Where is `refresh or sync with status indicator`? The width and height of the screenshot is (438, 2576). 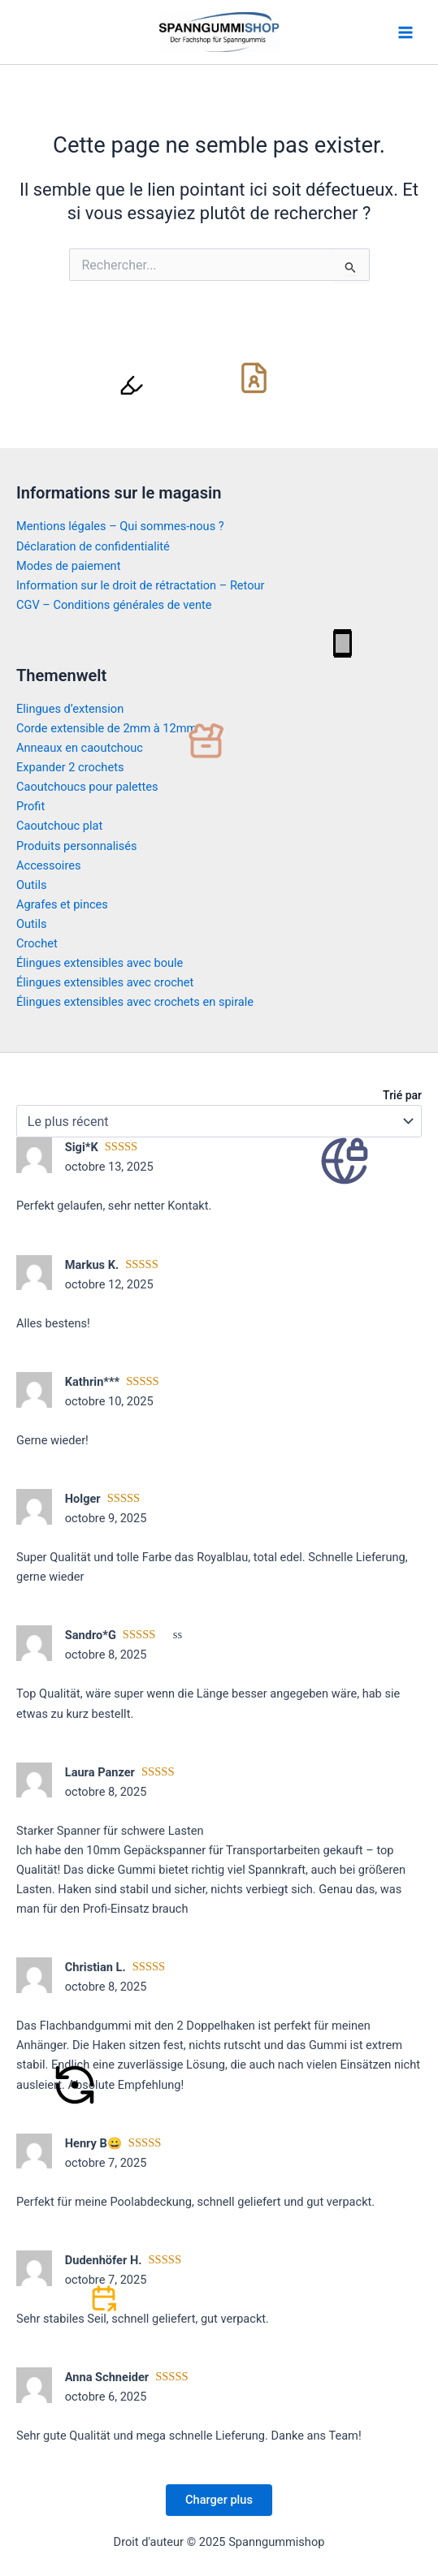
refresh or sync with status indicator is located at coordinates (75, 2085).